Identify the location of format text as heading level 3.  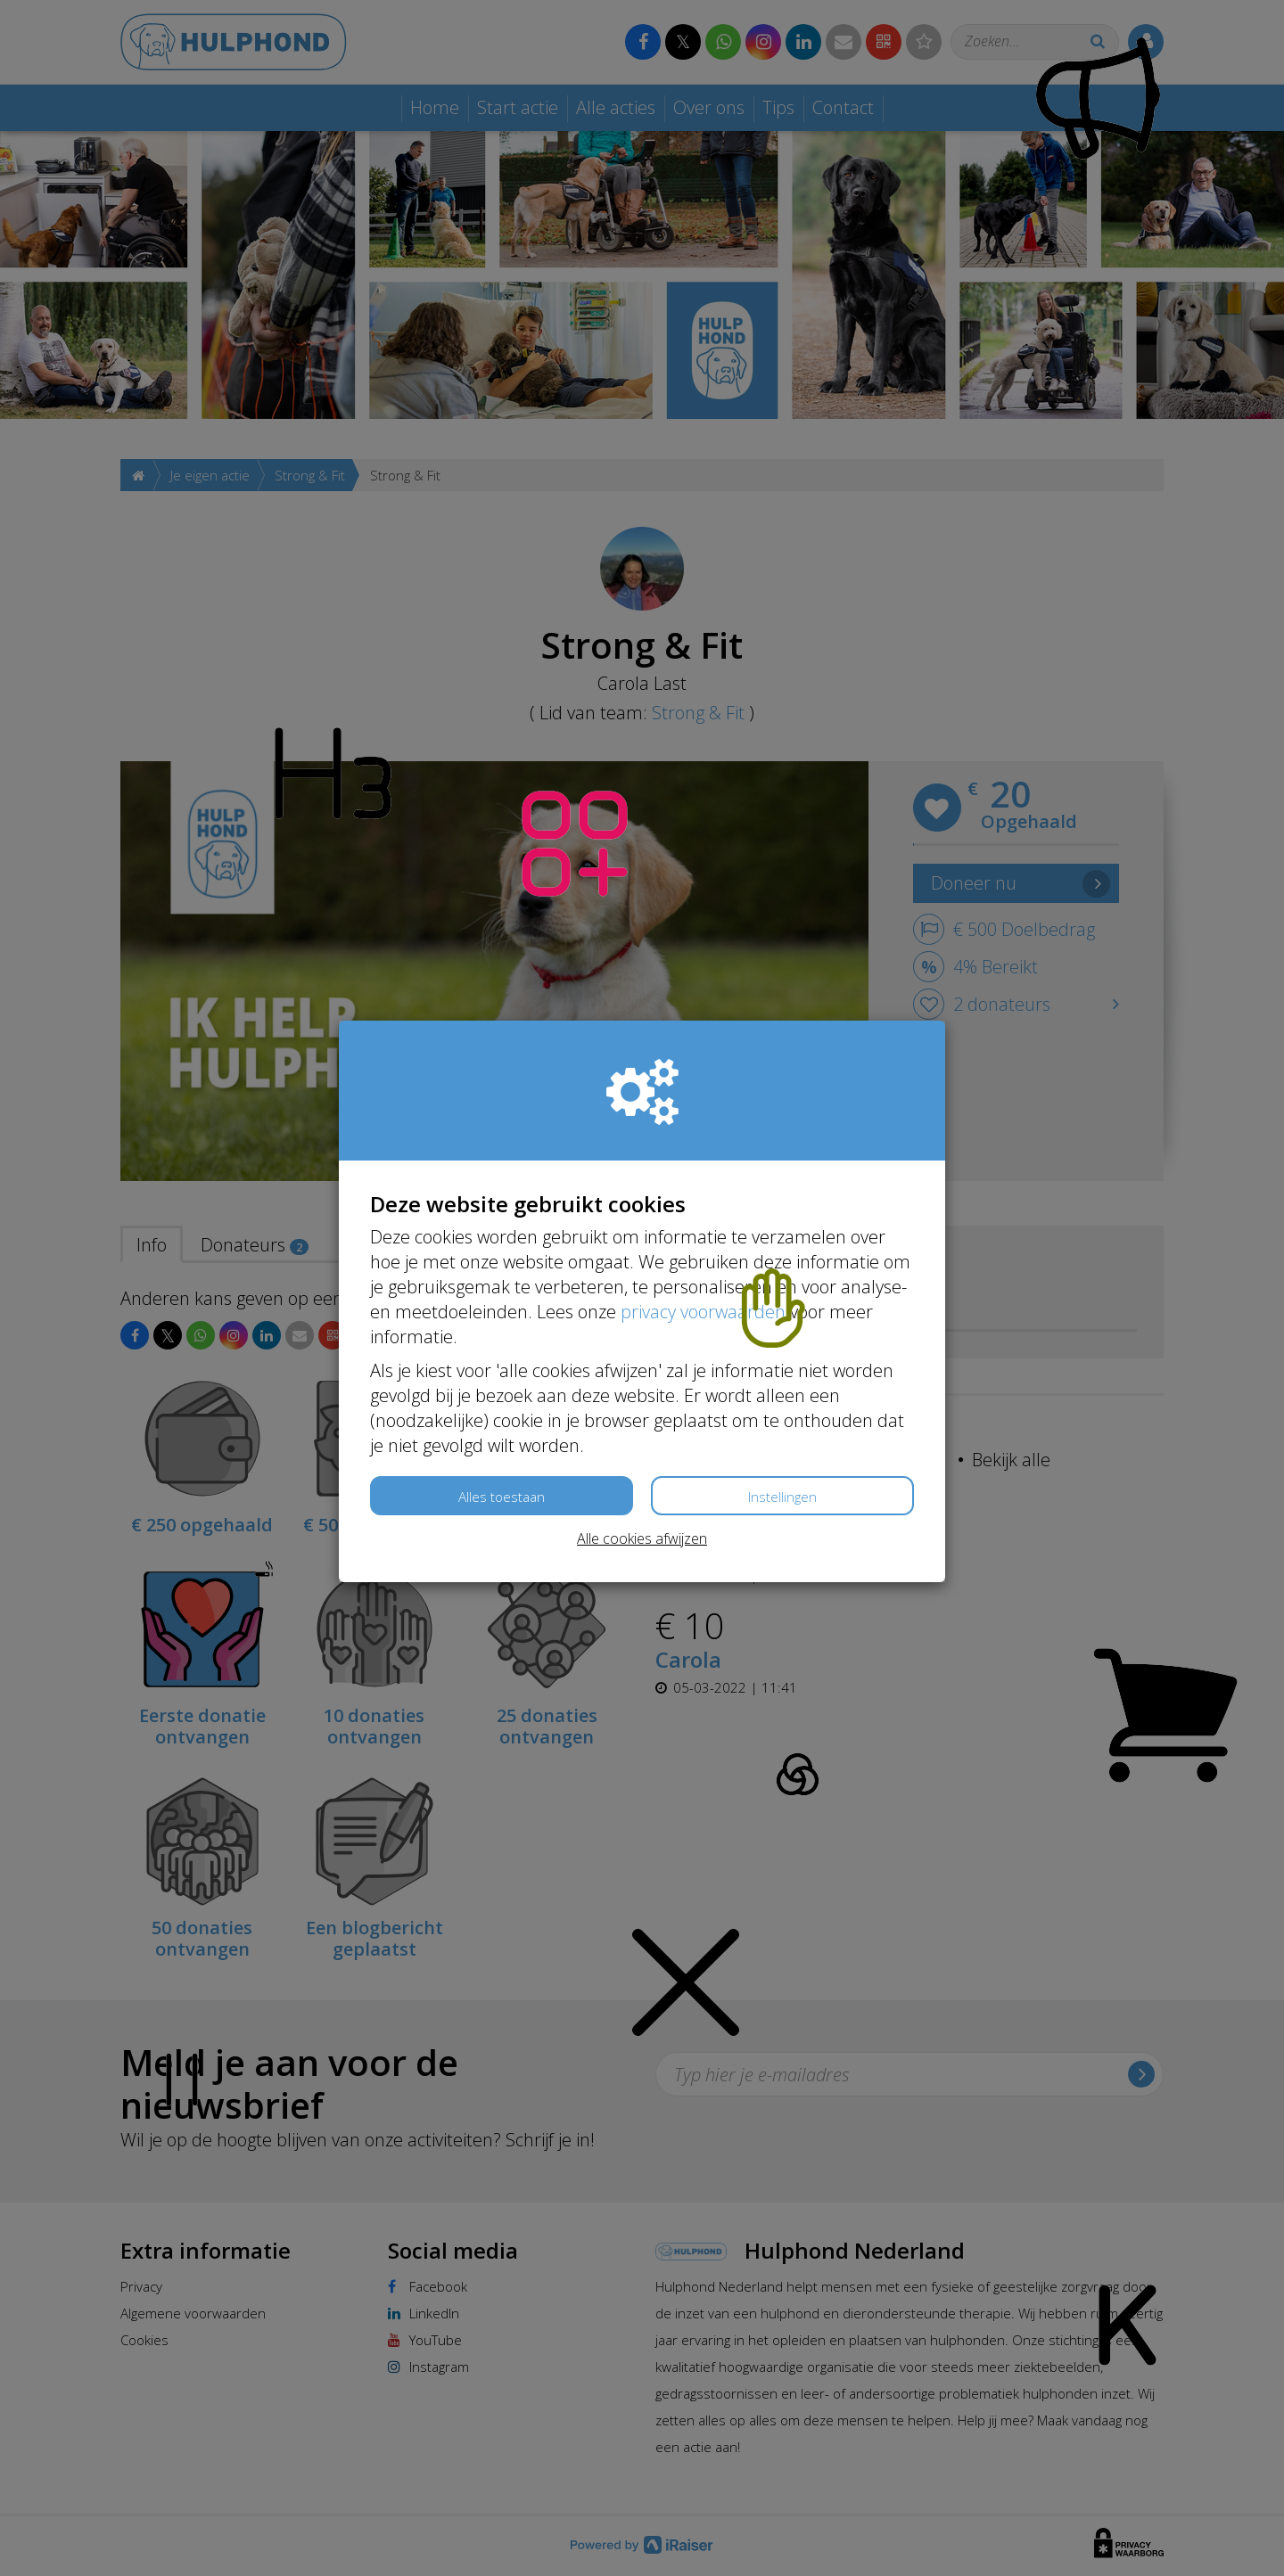
(333, 773).